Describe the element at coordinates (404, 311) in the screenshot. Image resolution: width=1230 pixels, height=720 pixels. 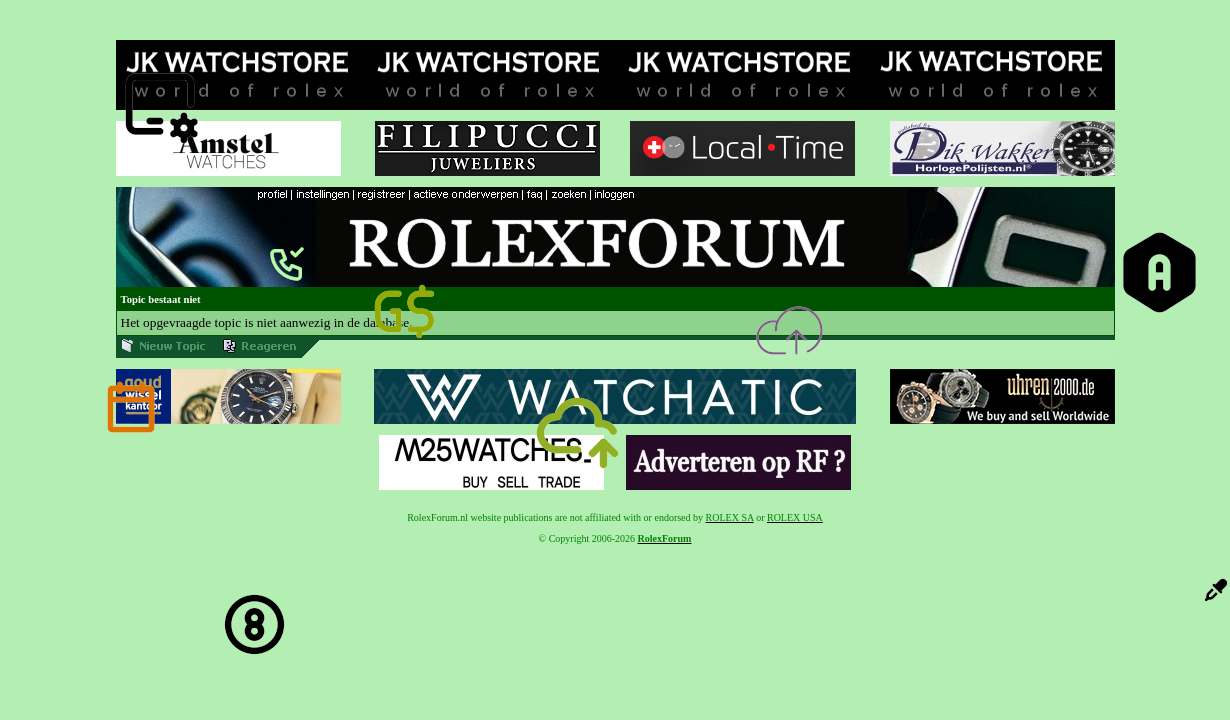
I see `guyanese dollar currency symbol` at that location.